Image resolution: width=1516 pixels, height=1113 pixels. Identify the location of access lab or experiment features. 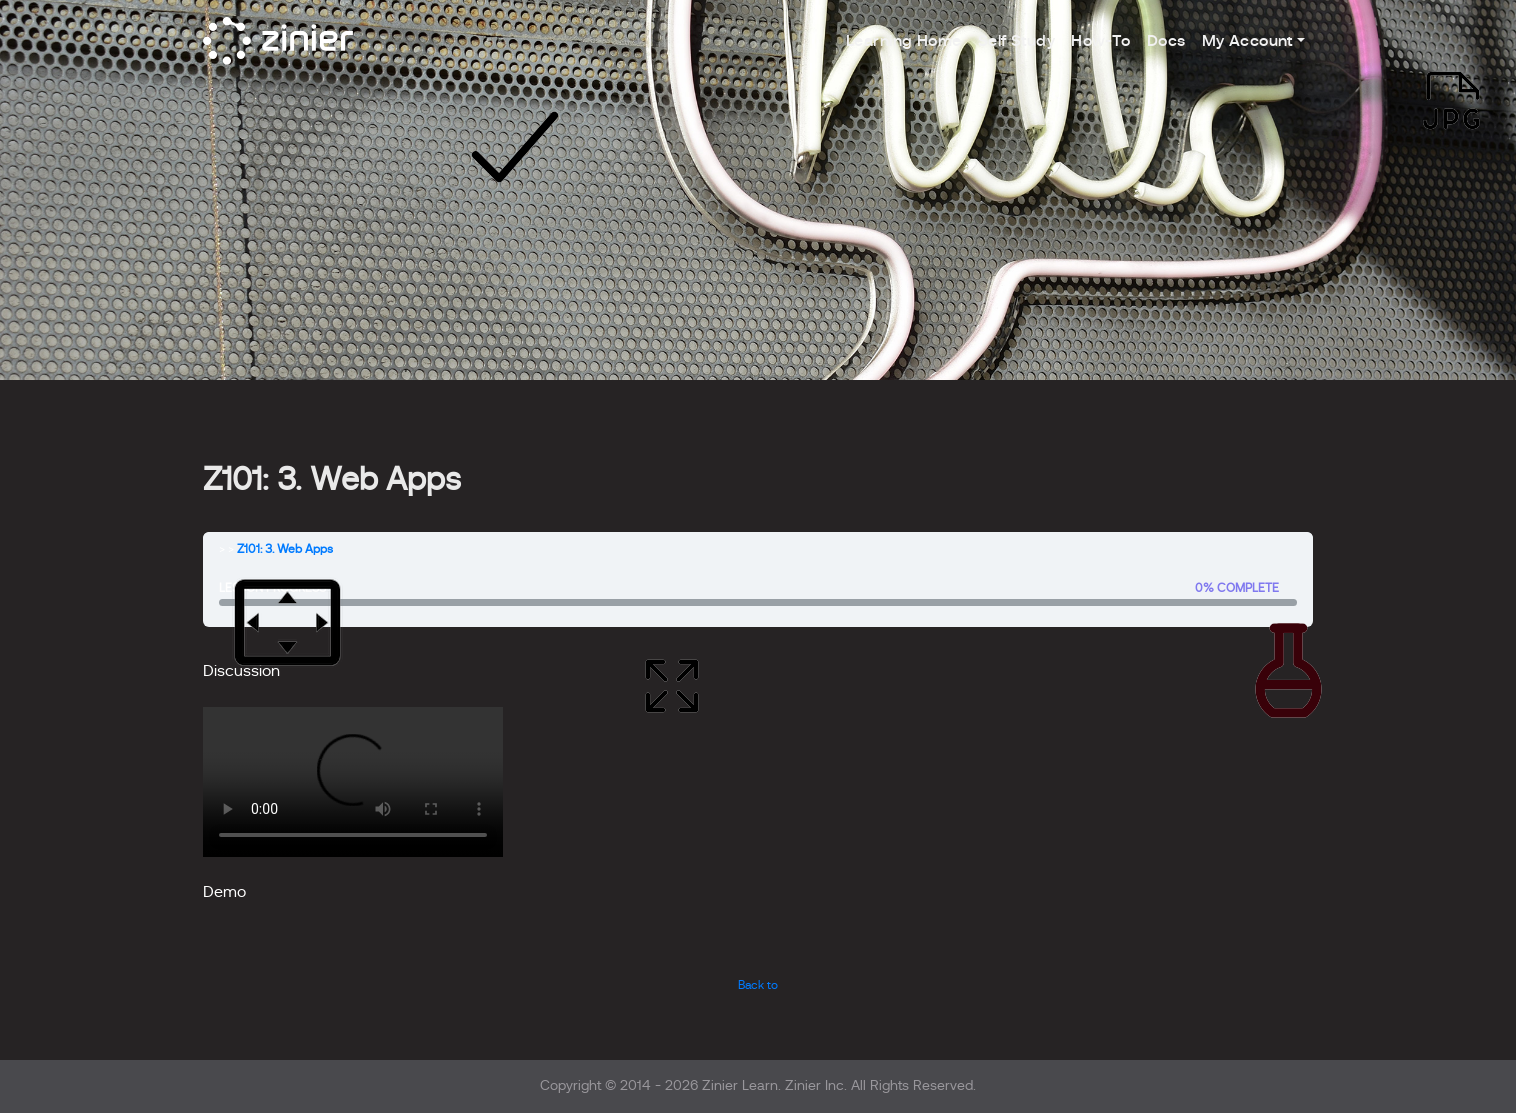
(1288, 670).